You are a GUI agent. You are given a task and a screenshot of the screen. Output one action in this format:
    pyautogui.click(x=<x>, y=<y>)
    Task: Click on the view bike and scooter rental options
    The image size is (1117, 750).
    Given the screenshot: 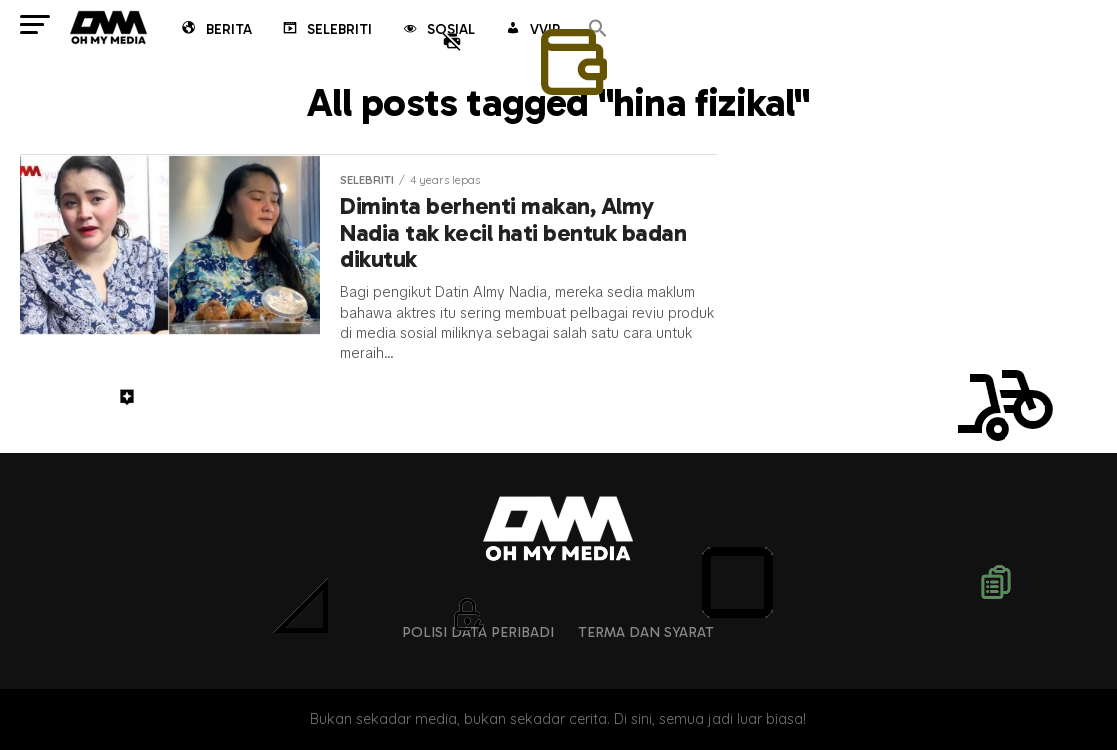 What is the action you would take?
    pyautogui.click(x=1005, y=405)
    